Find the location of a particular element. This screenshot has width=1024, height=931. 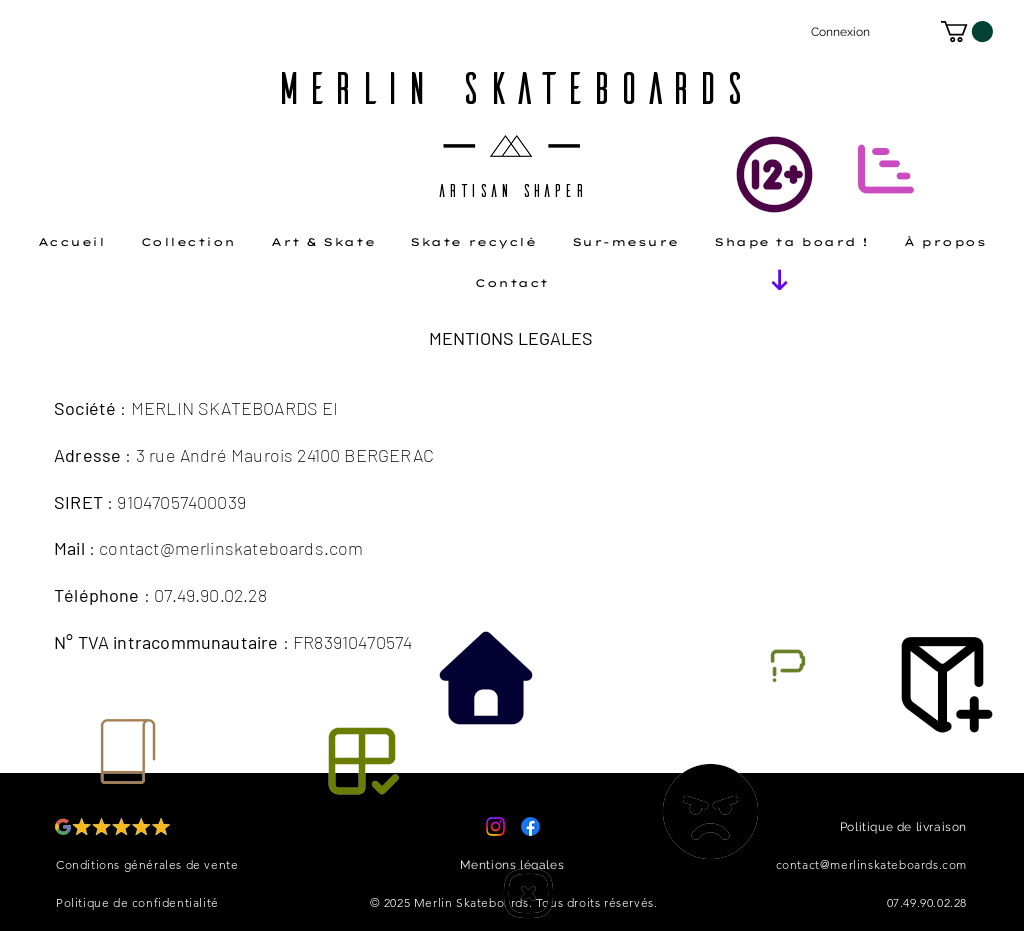

battery warning or critical battery level is located at coordinates (788, 661).